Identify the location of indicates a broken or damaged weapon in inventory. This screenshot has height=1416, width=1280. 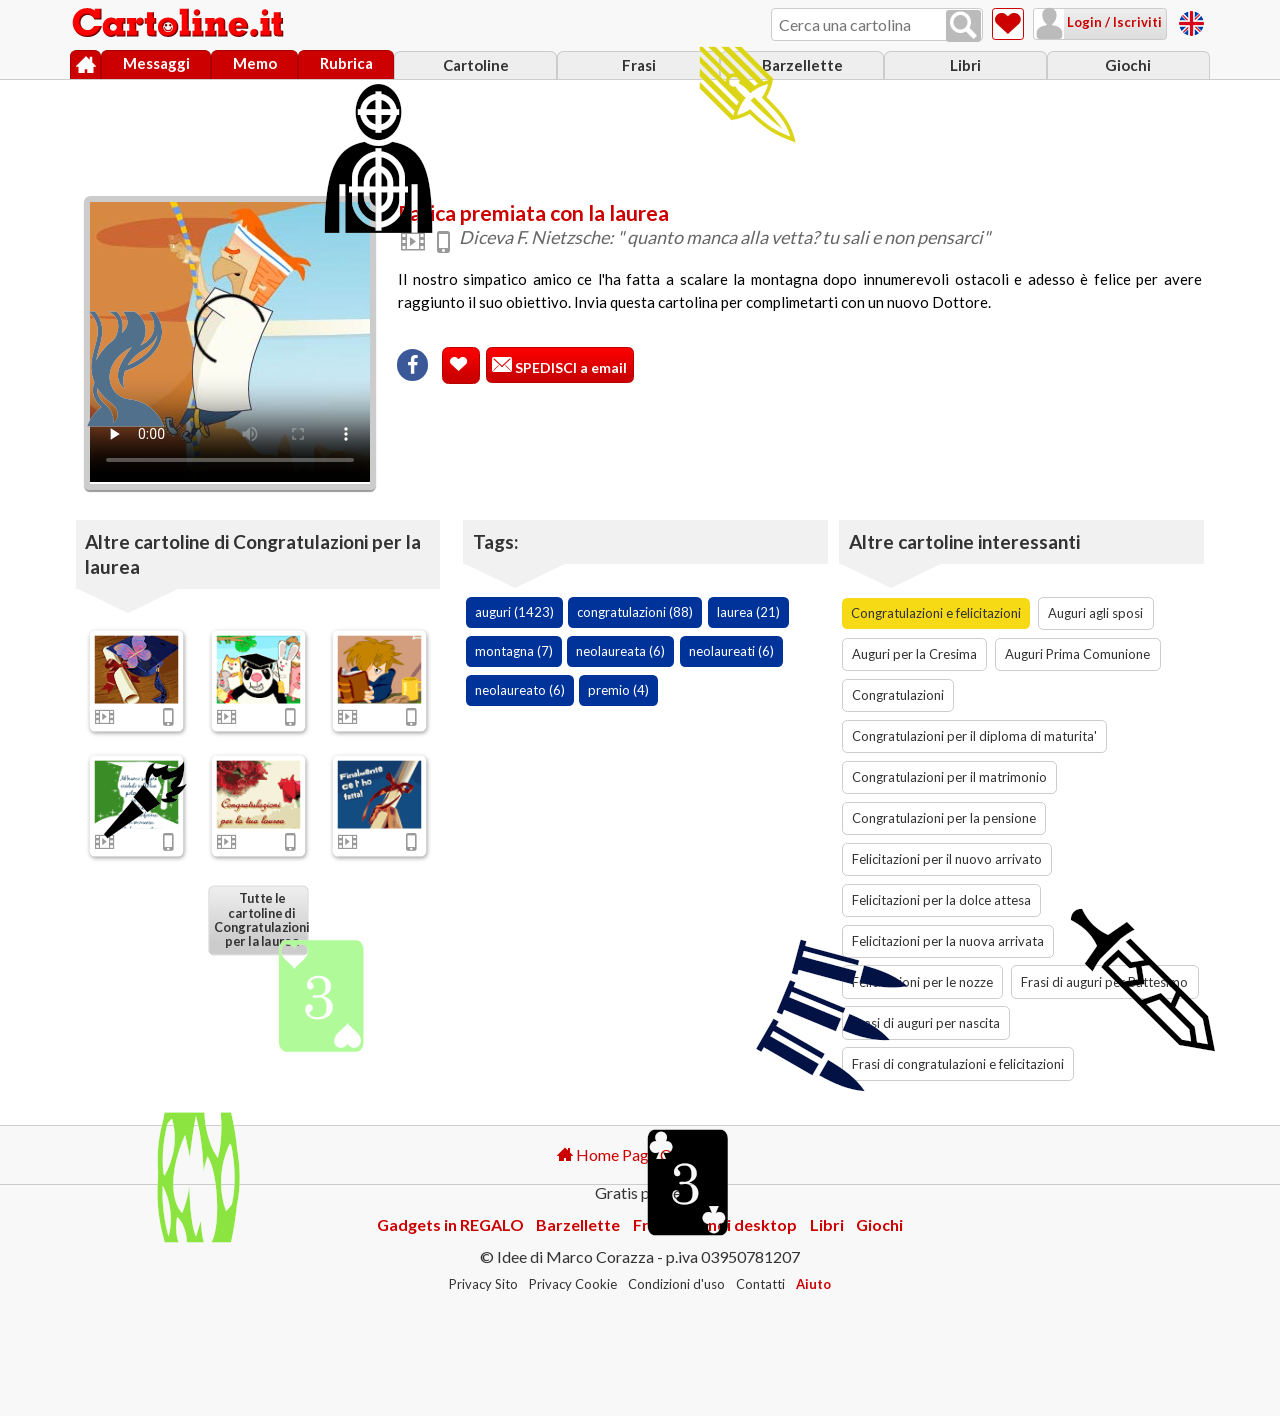
(1143, 981).